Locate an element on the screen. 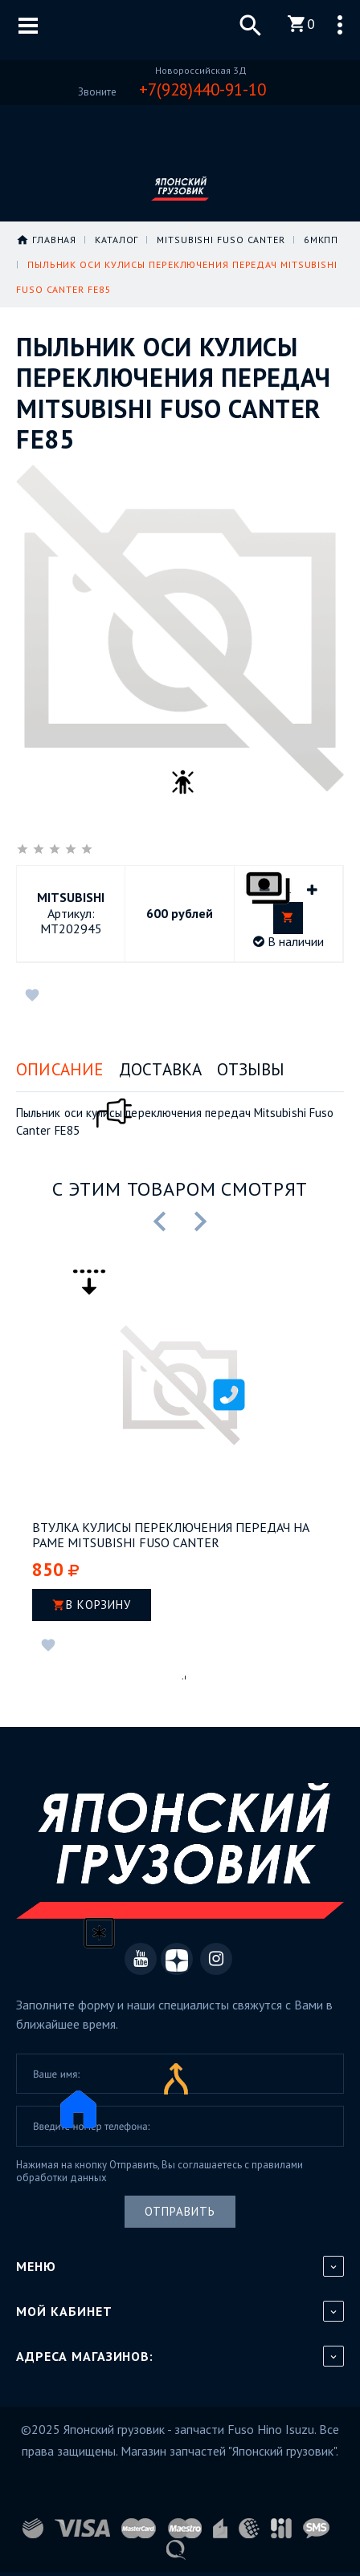  access payment methods is located at coordinates (268, 888).